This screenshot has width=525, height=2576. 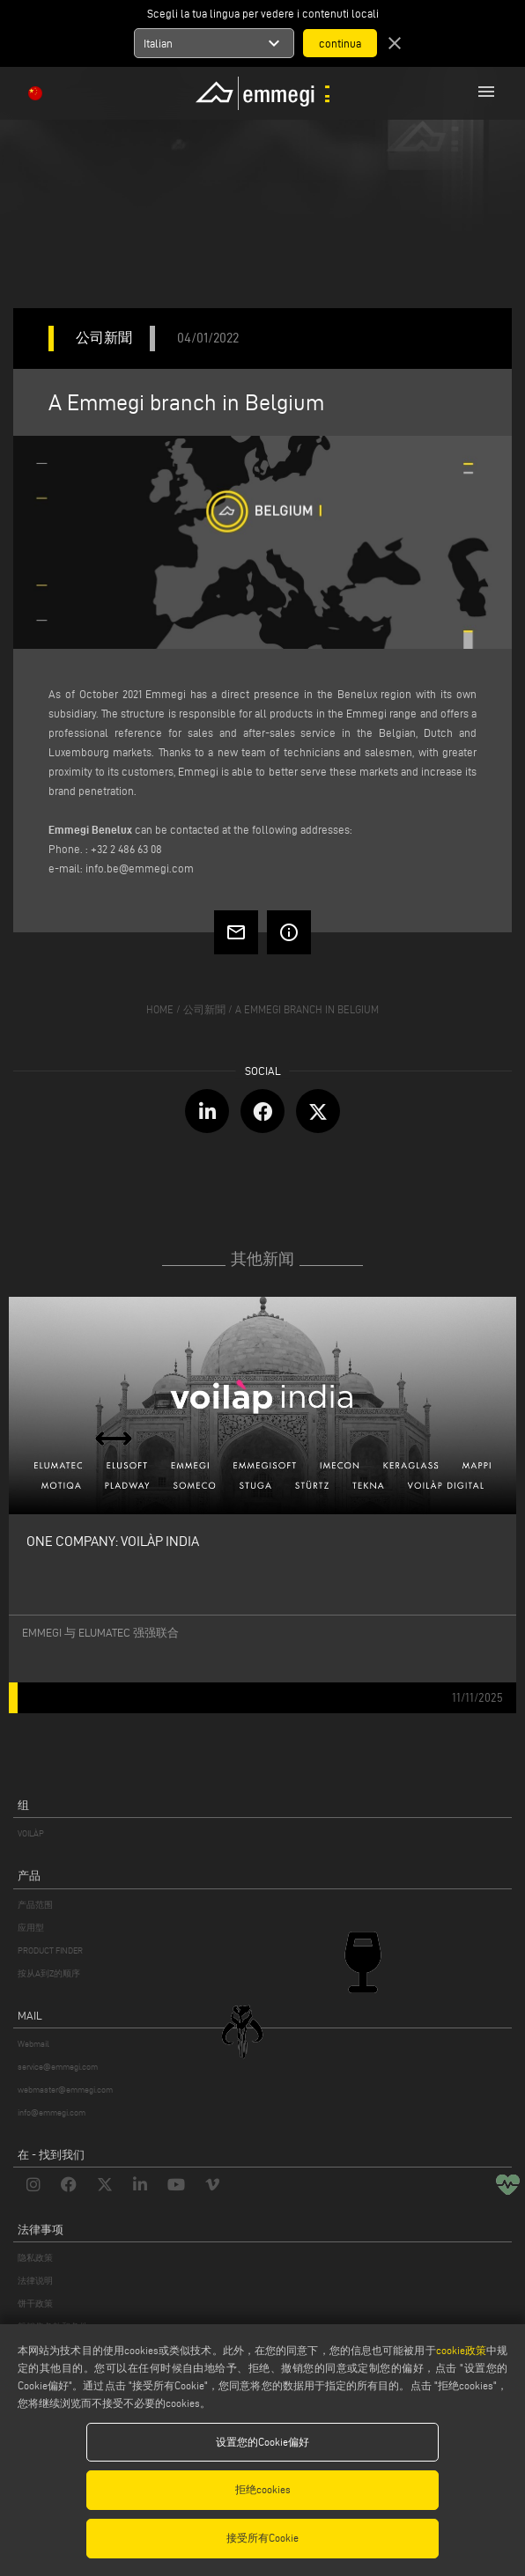 I want to click on browse wine or beverage options, so click(x=363, y=1961).